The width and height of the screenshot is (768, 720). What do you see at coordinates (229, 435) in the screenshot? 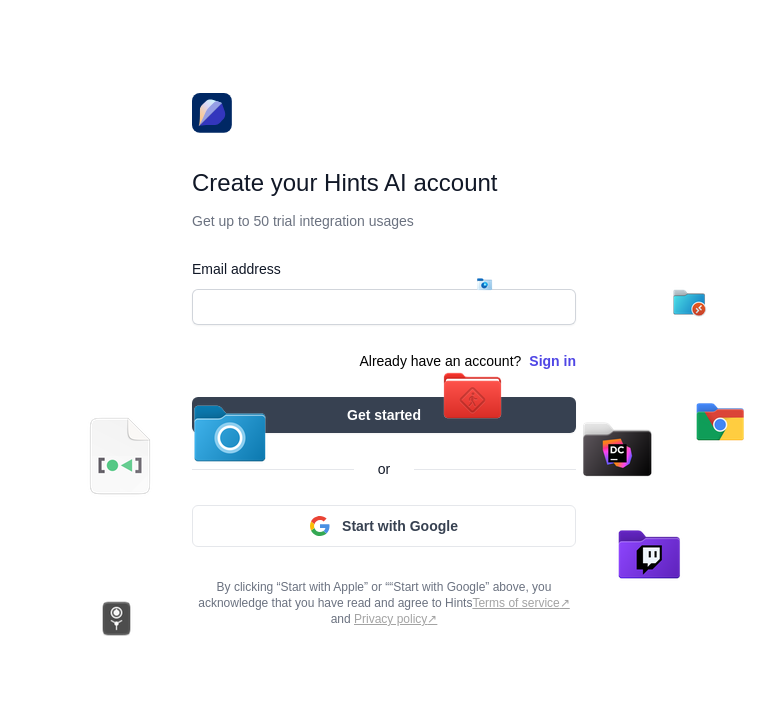
I see `open cortana-related files folder` at bounding box center [229, 435].